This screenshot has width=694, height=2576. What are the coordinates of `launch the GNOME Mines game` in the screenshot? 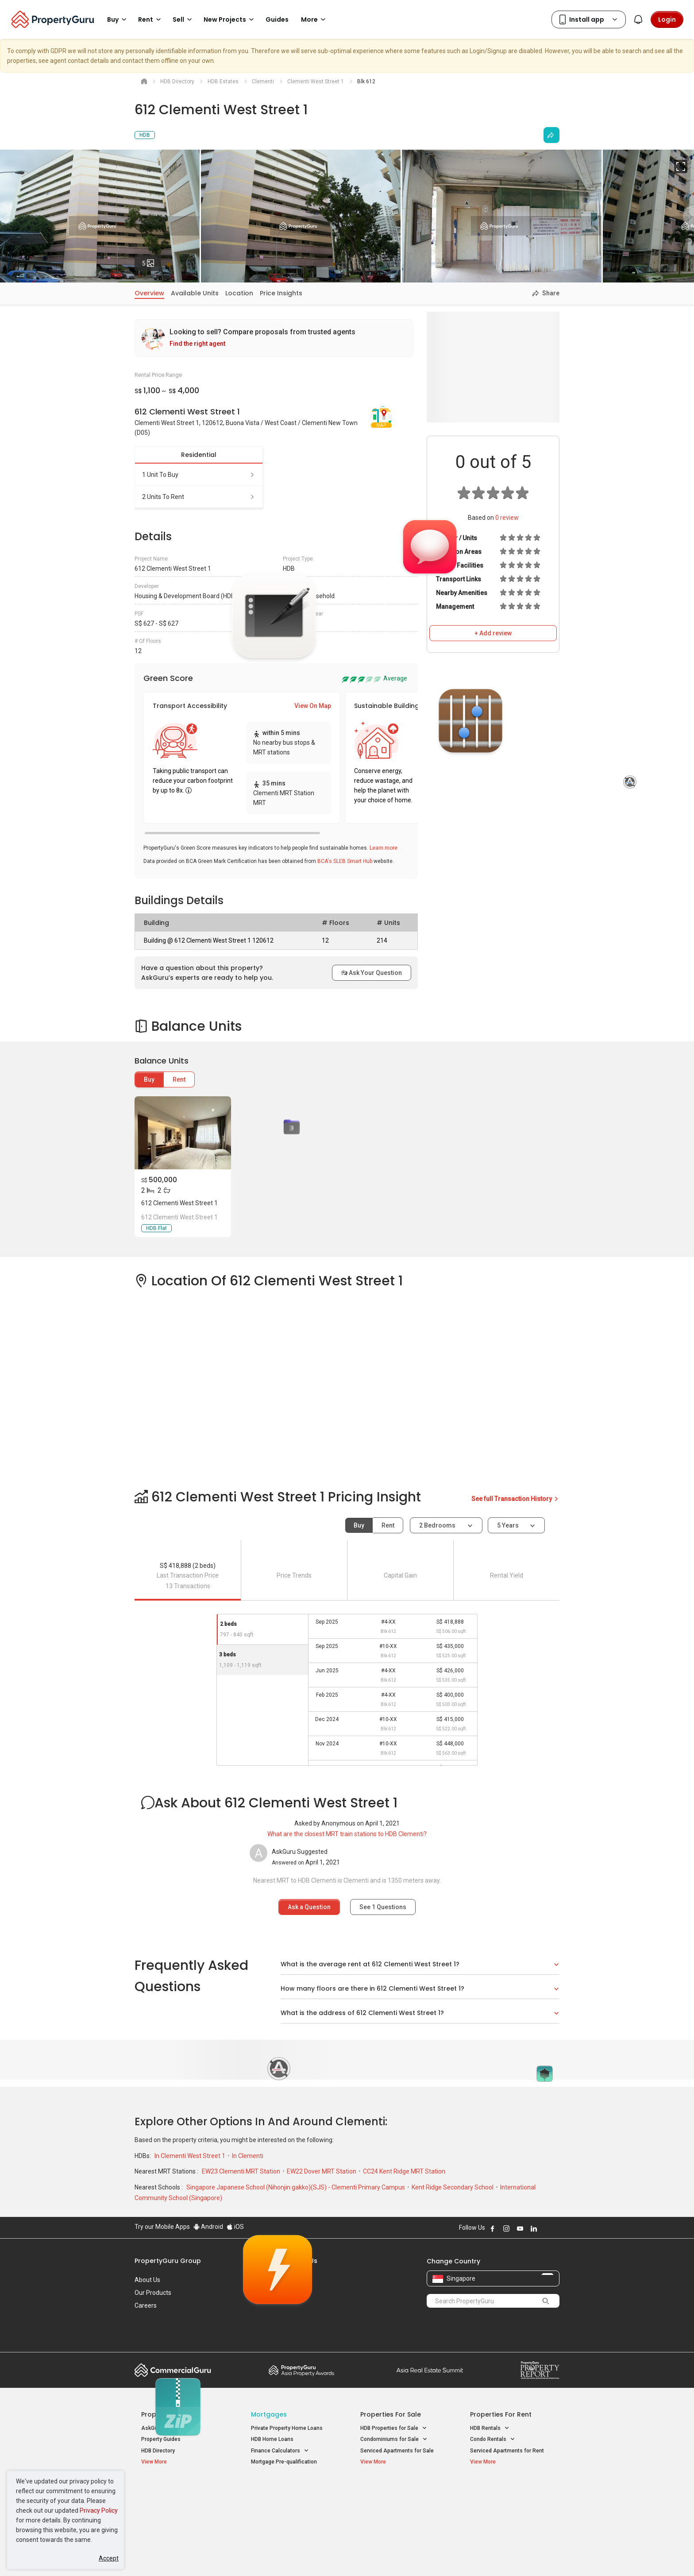 It's located at (544, 2073).